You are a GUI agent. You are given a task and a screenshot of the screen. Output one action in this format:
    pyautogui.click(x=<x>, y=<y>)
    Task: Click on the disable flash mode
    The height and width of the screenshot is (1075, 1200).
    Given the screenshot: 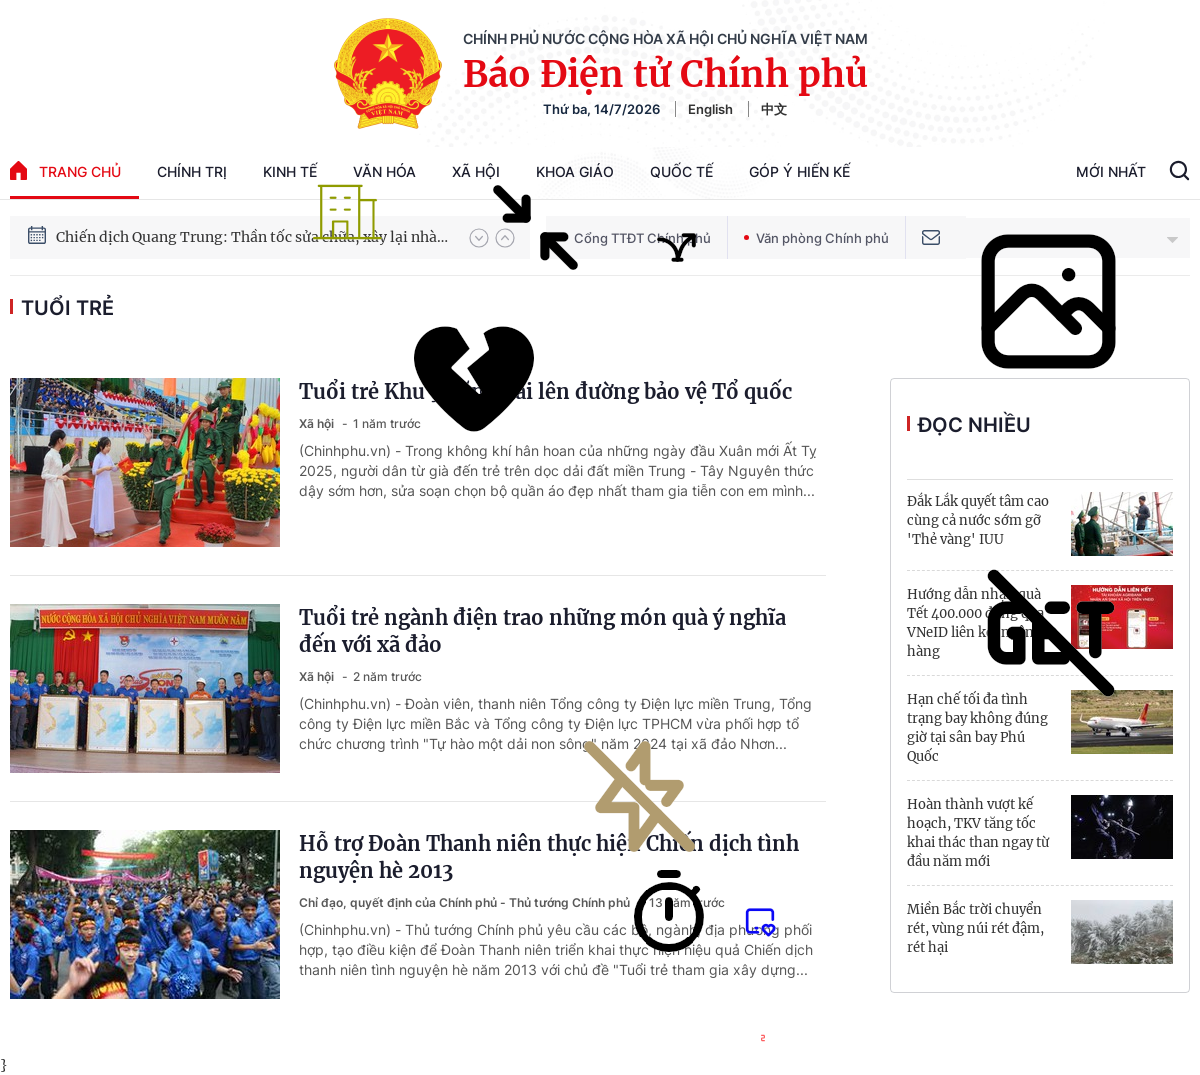 What is the action you would take?
    pyautogui.click(x=639, y=796)
    